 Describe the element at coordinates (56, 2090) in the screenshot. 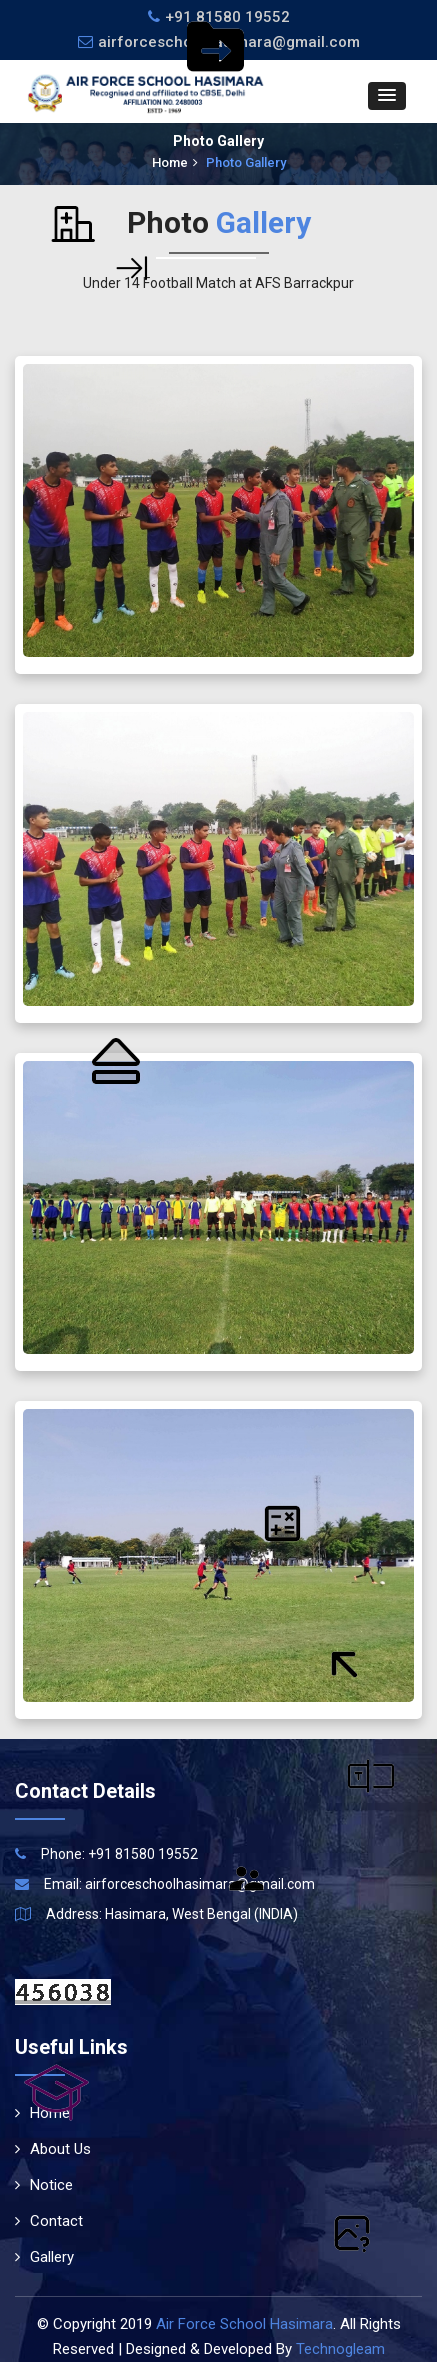

I see `access education or learning resources` at that location.